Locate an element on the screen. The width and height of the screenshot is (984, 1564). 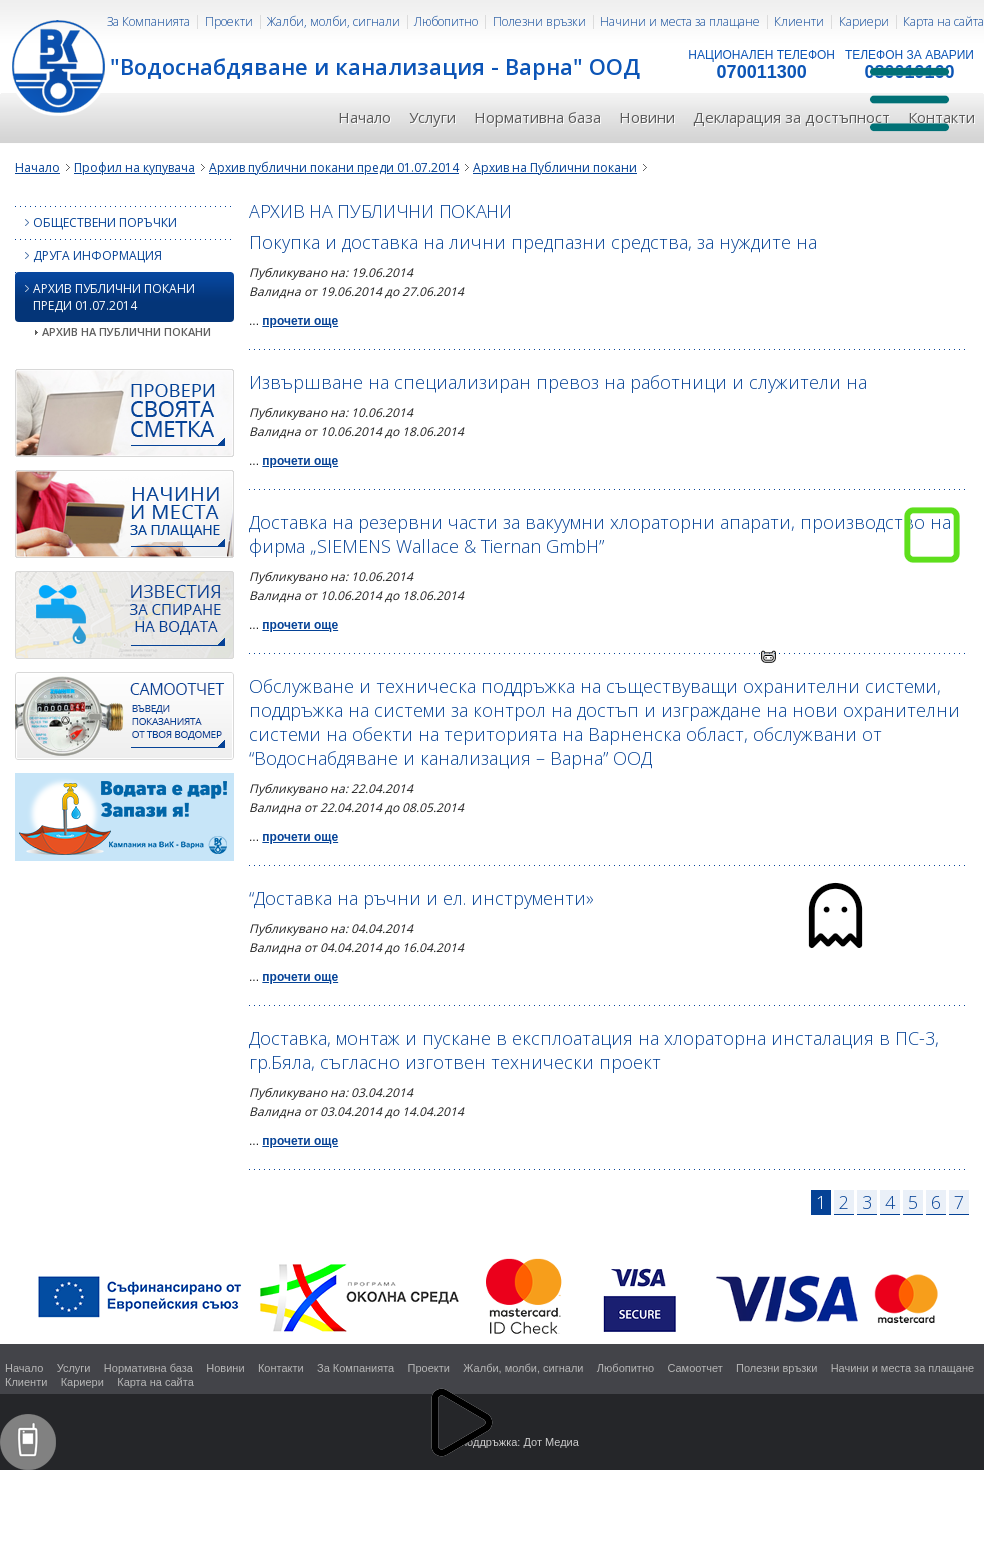
play media or start playback is located at coordinates (458, 1422).